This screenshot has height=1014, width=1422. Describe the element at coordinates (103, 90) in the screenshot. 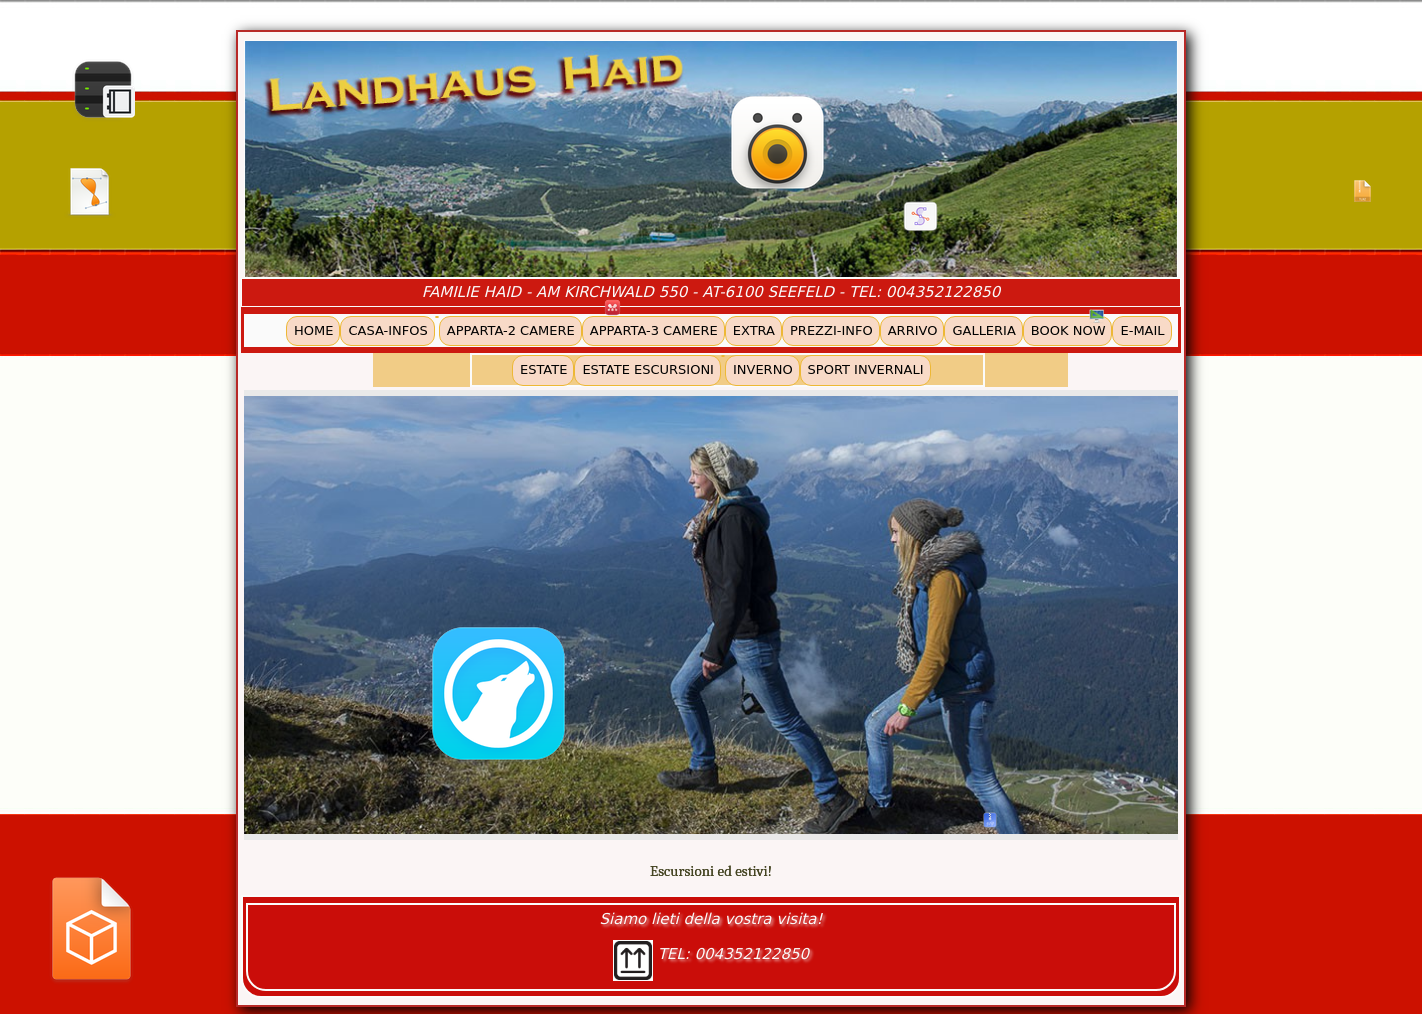

I see `configure LDAP server connection settings` at that location.